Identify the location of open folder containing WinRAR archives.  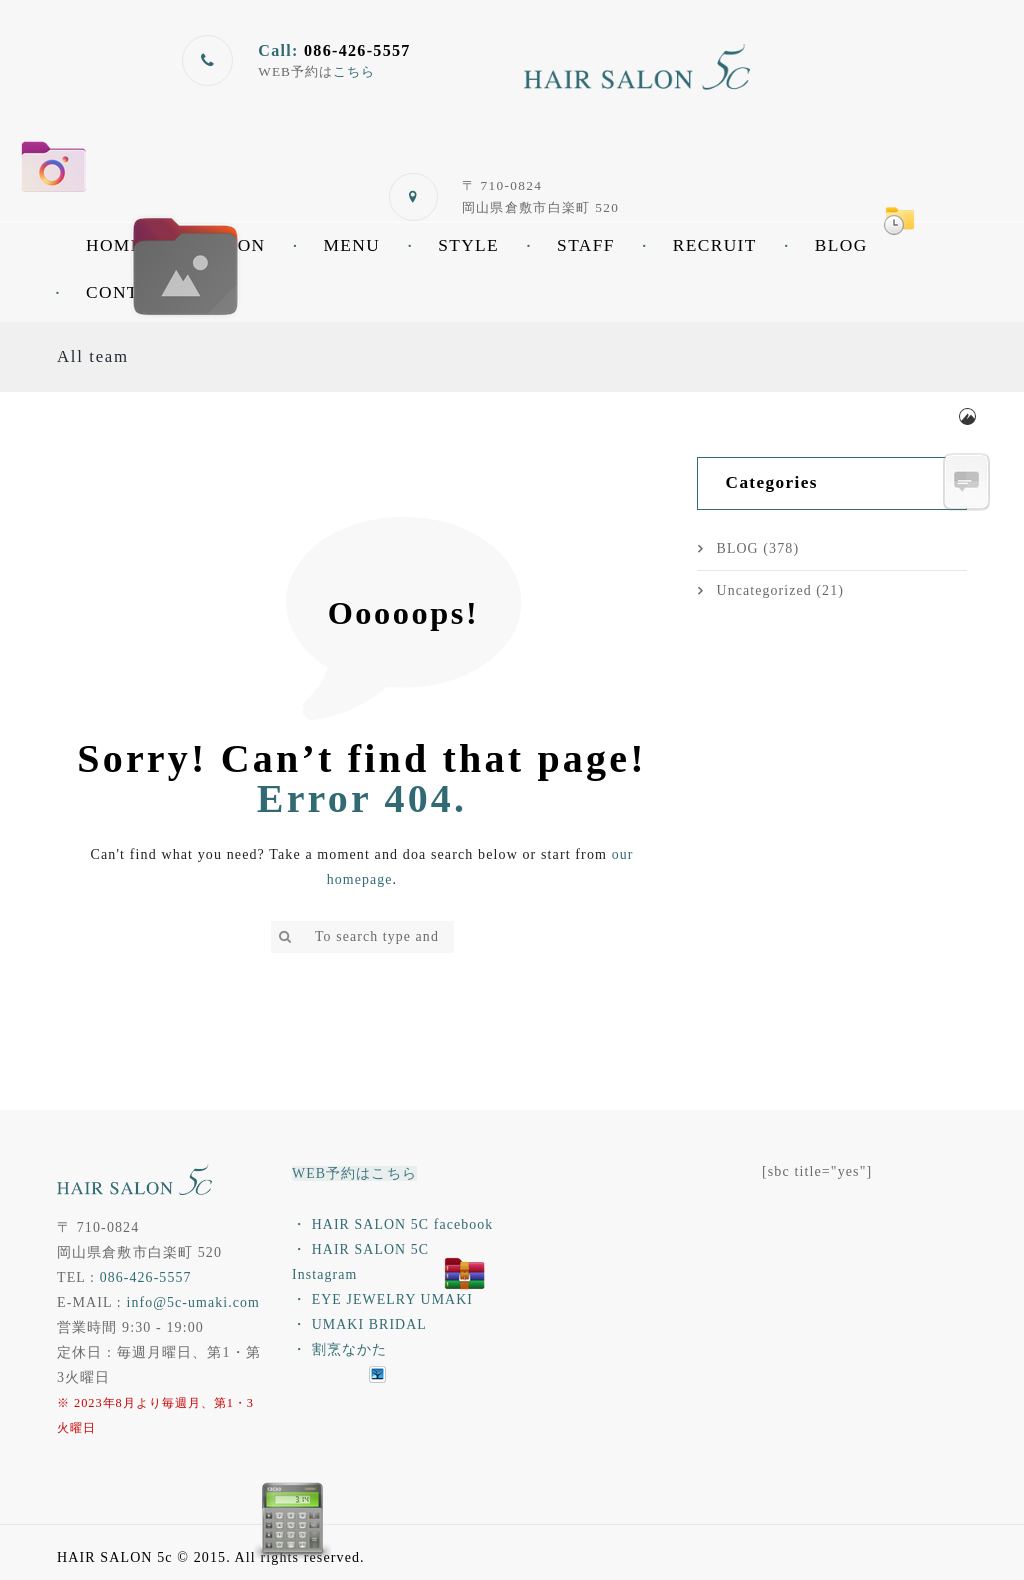
(464, 1274).